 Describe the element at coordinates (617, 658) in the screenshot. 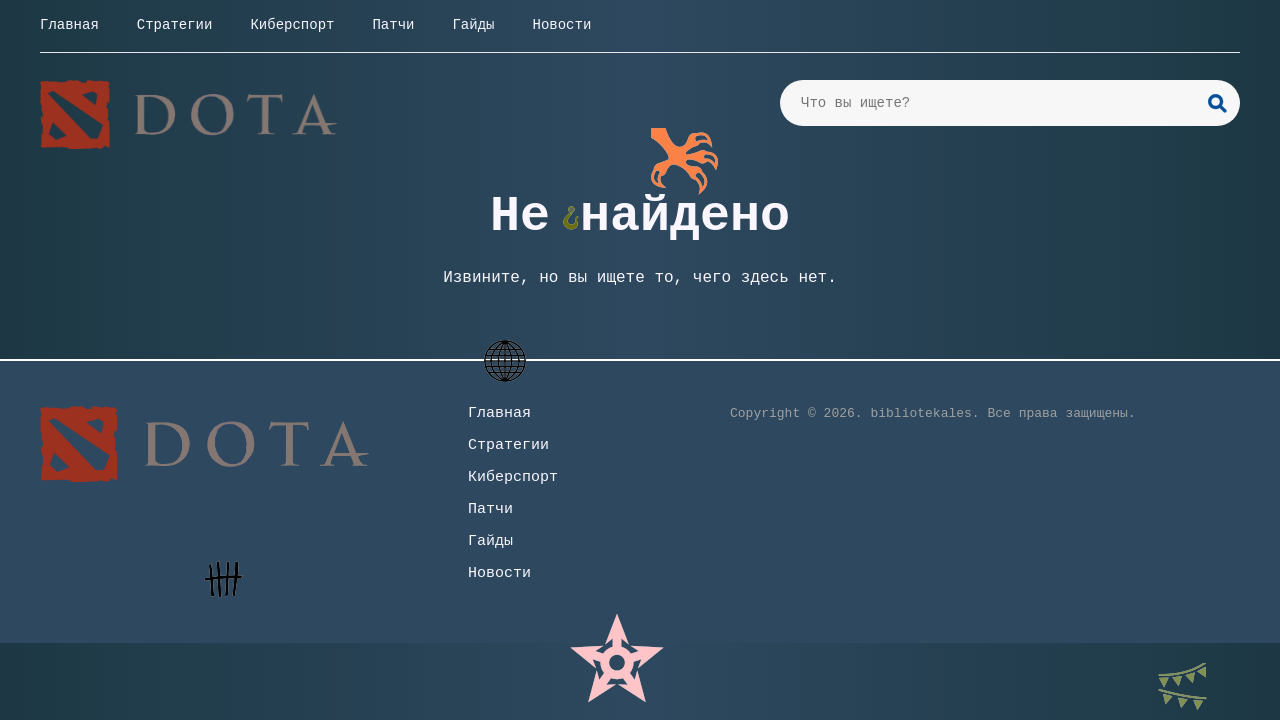

I see `throwing star weapon in a game inventory` at that location.